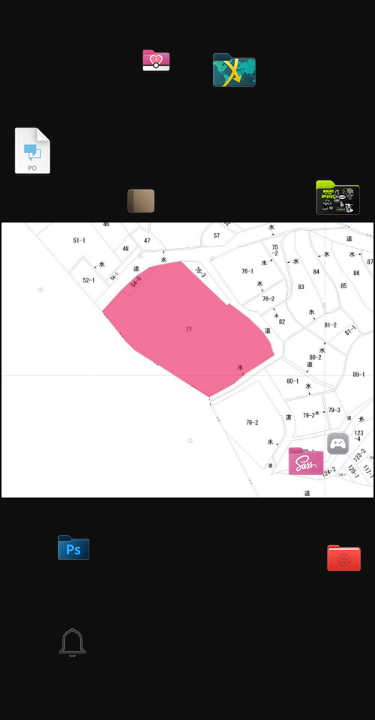  What do you see at coordinates (234, 71) in the screenshot?
I see `folder containing JDownloader downloads` at bounding box center [234, 71].